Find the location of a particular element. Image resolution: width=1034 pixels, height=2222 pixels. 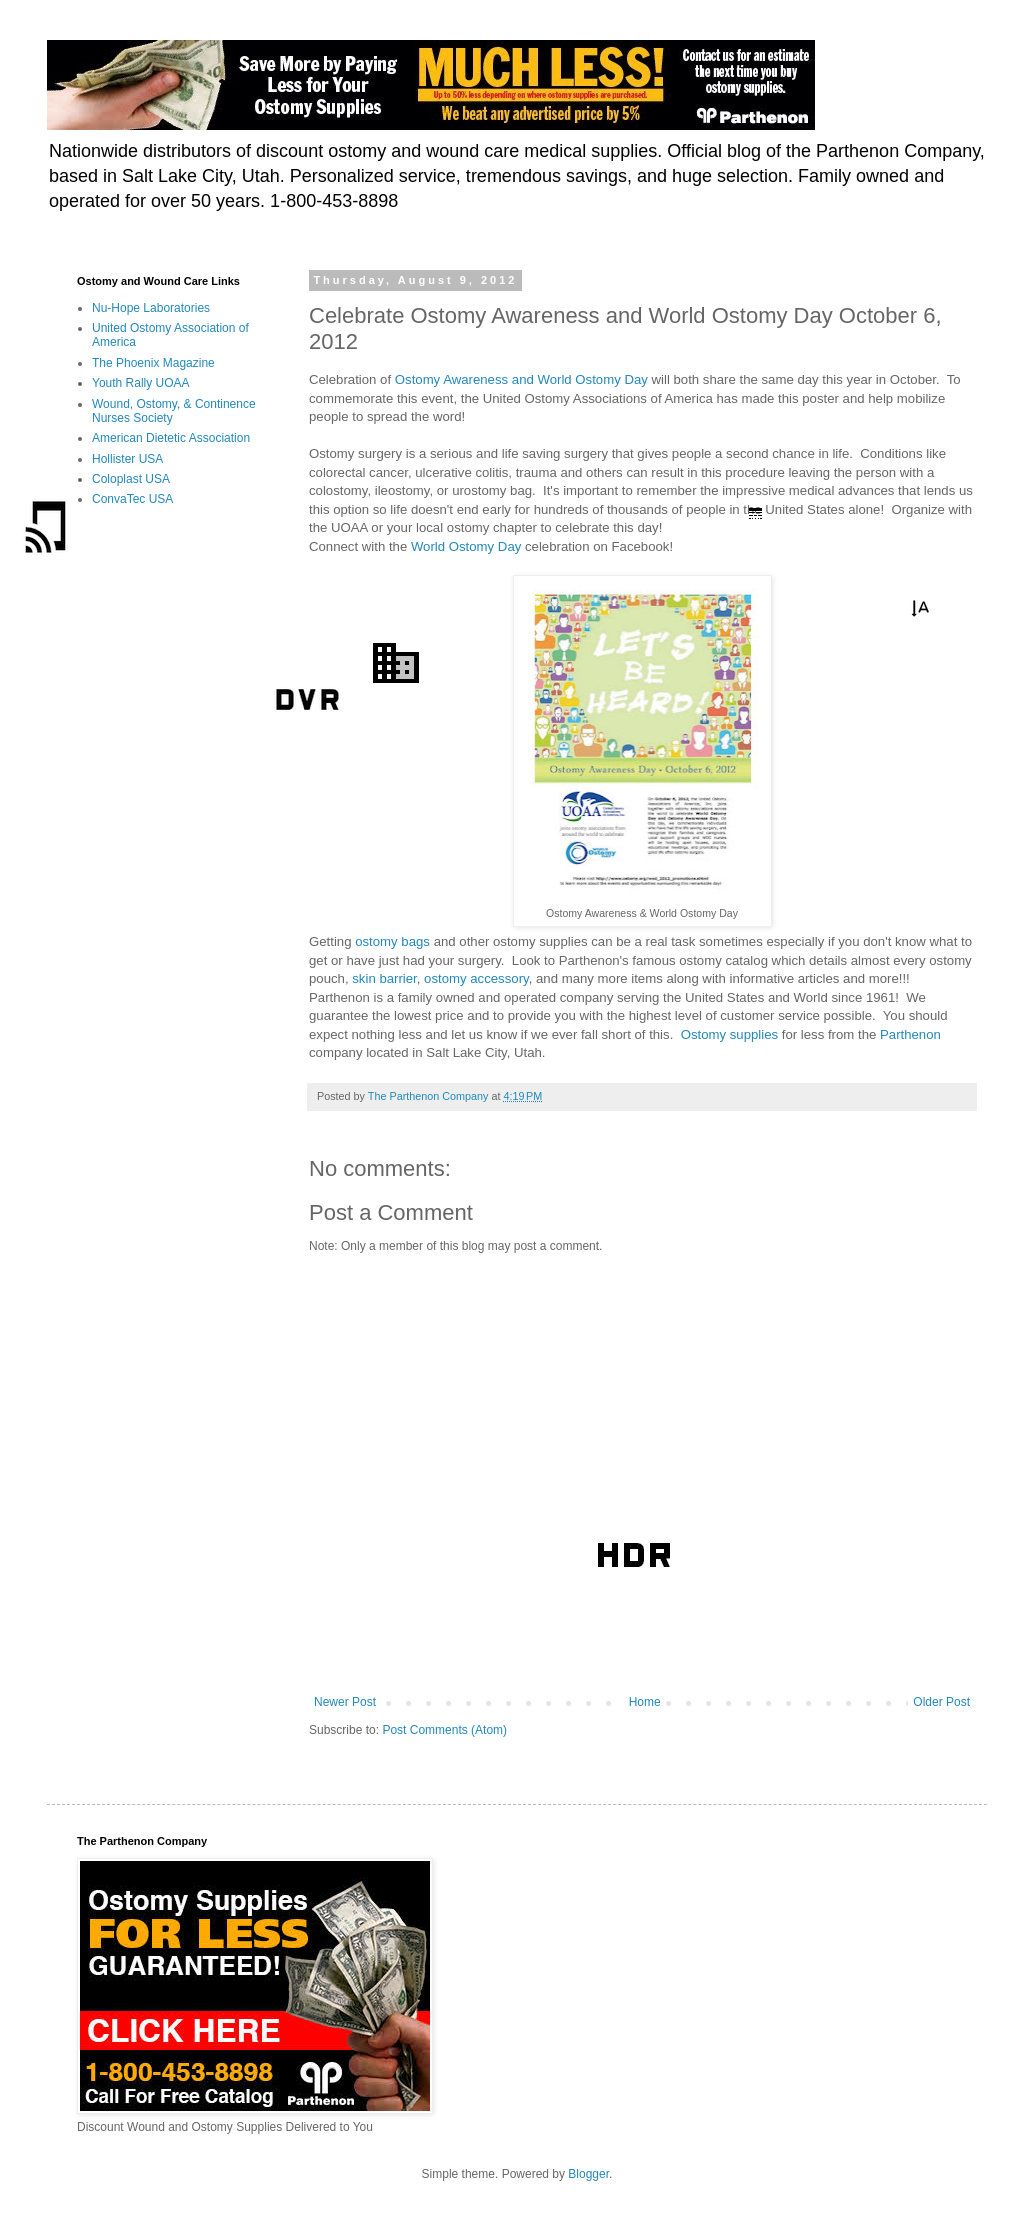

access DVR recordings is located at coordinates (307, 699).